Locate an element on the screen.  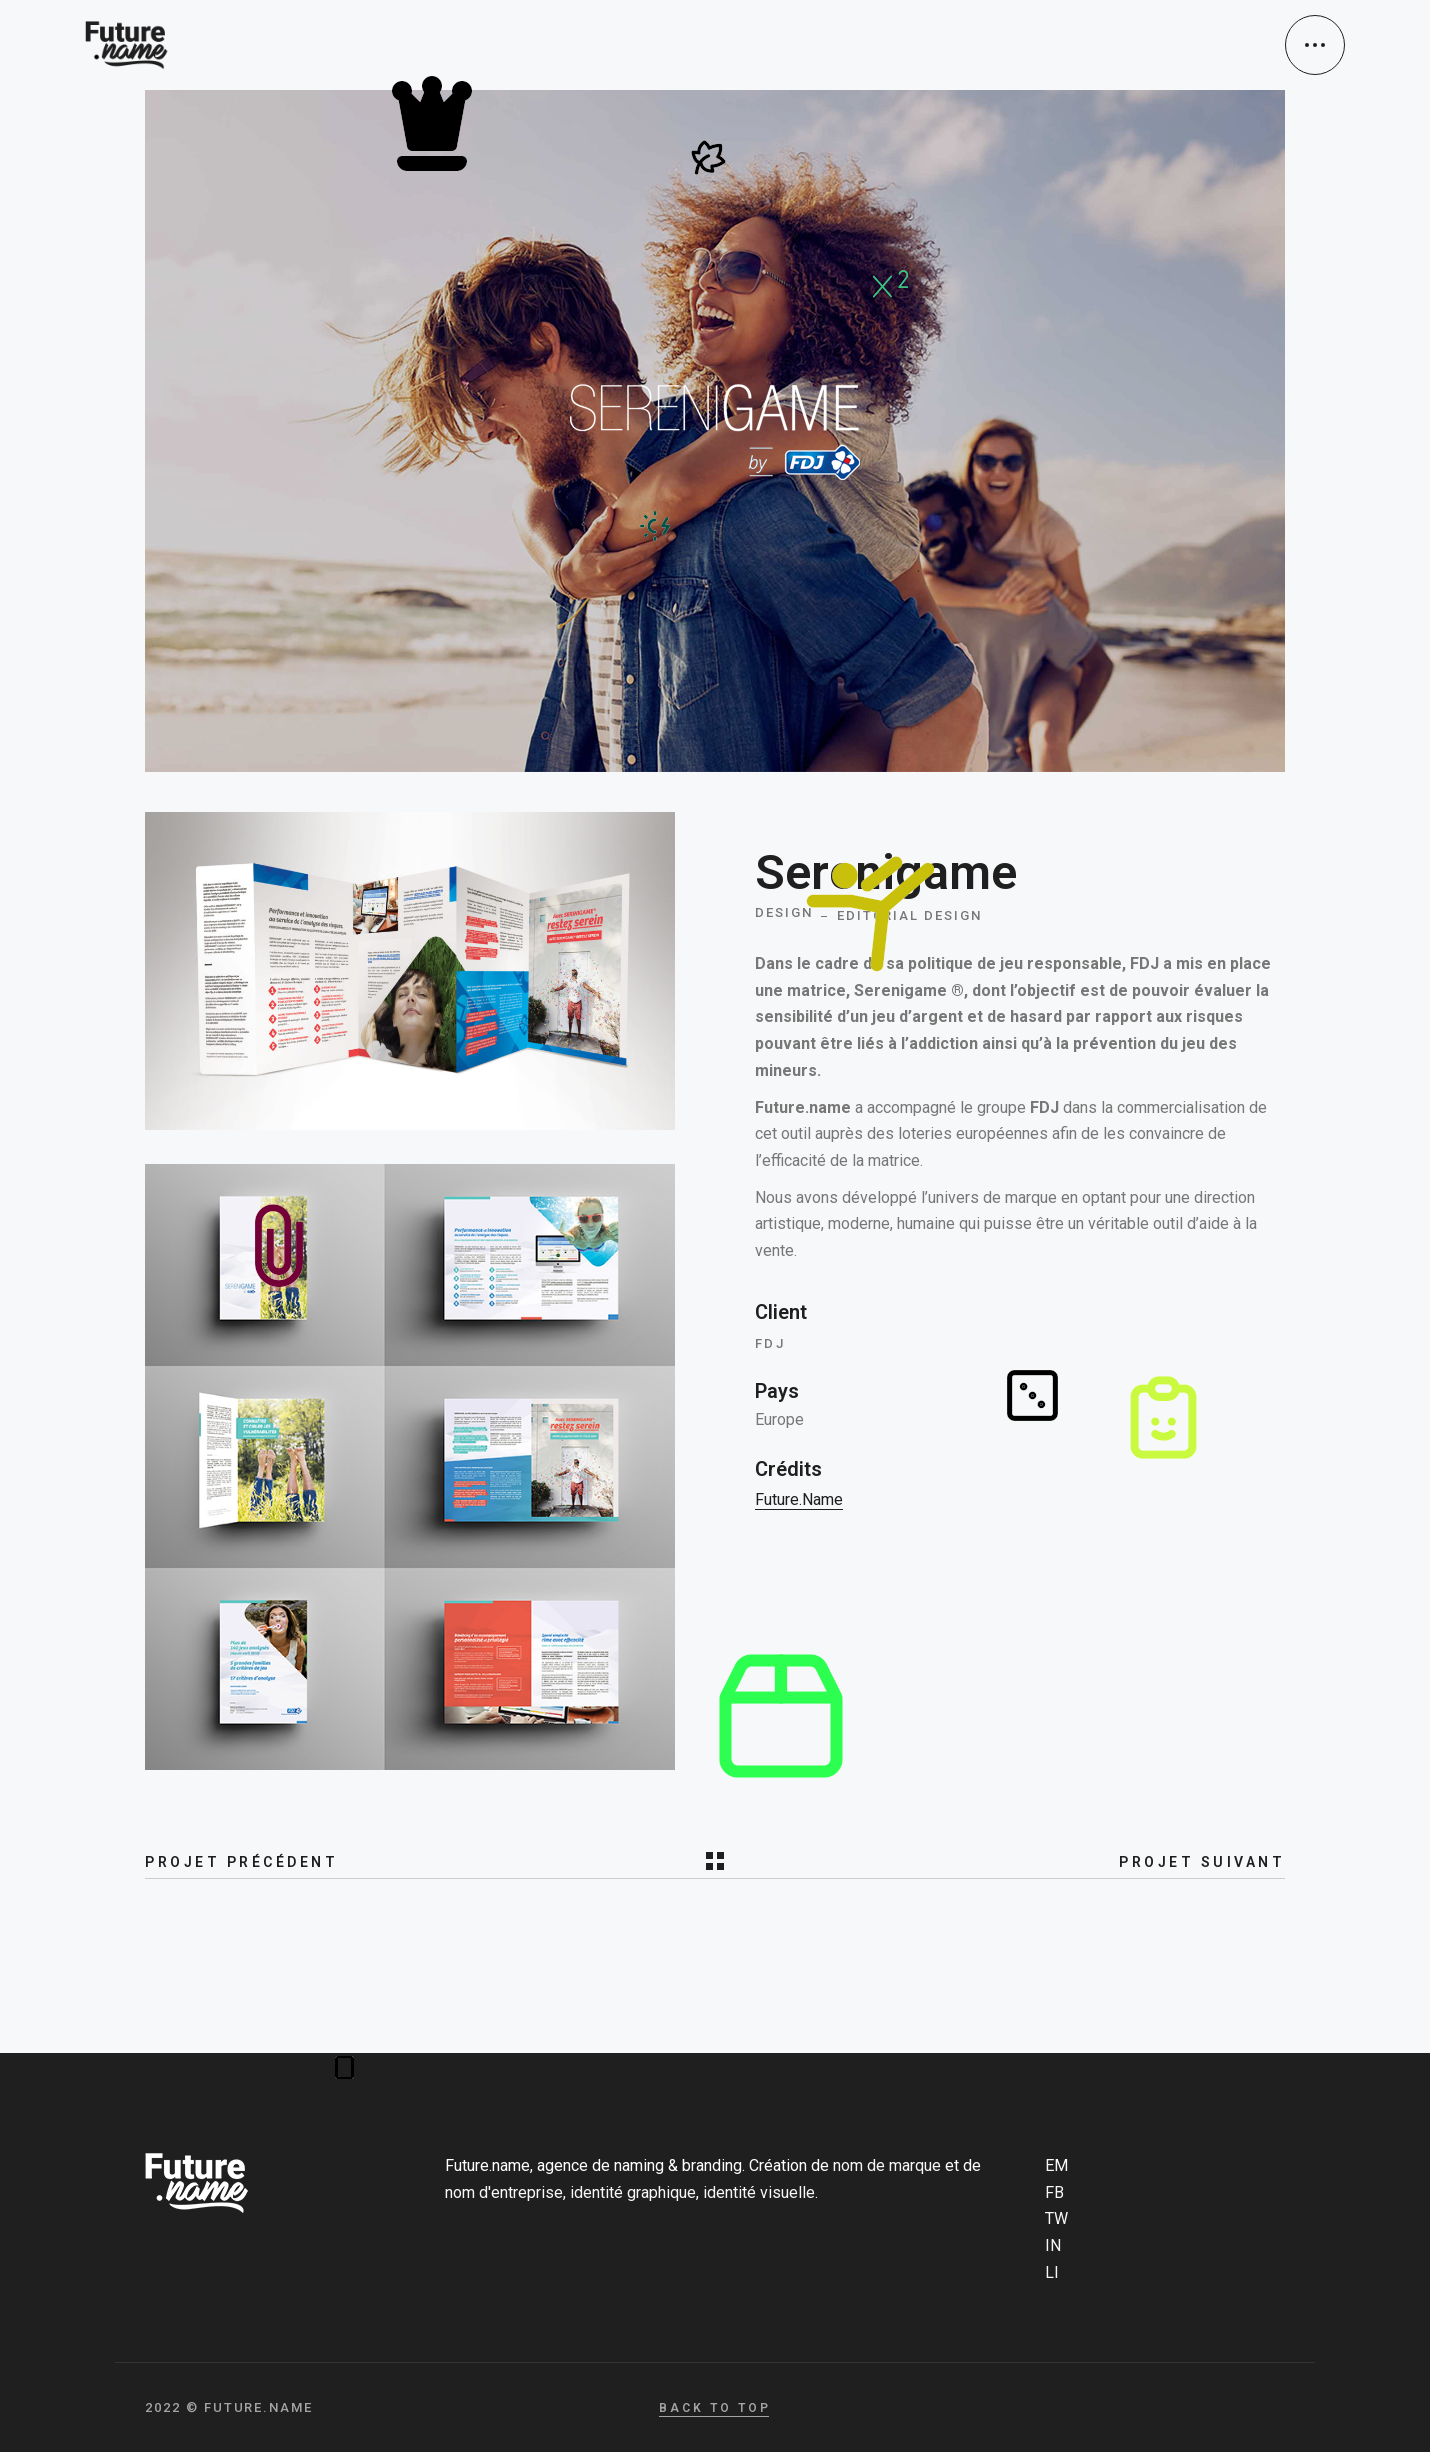
select queen piece in chess game is located at coordinates (432, 126).